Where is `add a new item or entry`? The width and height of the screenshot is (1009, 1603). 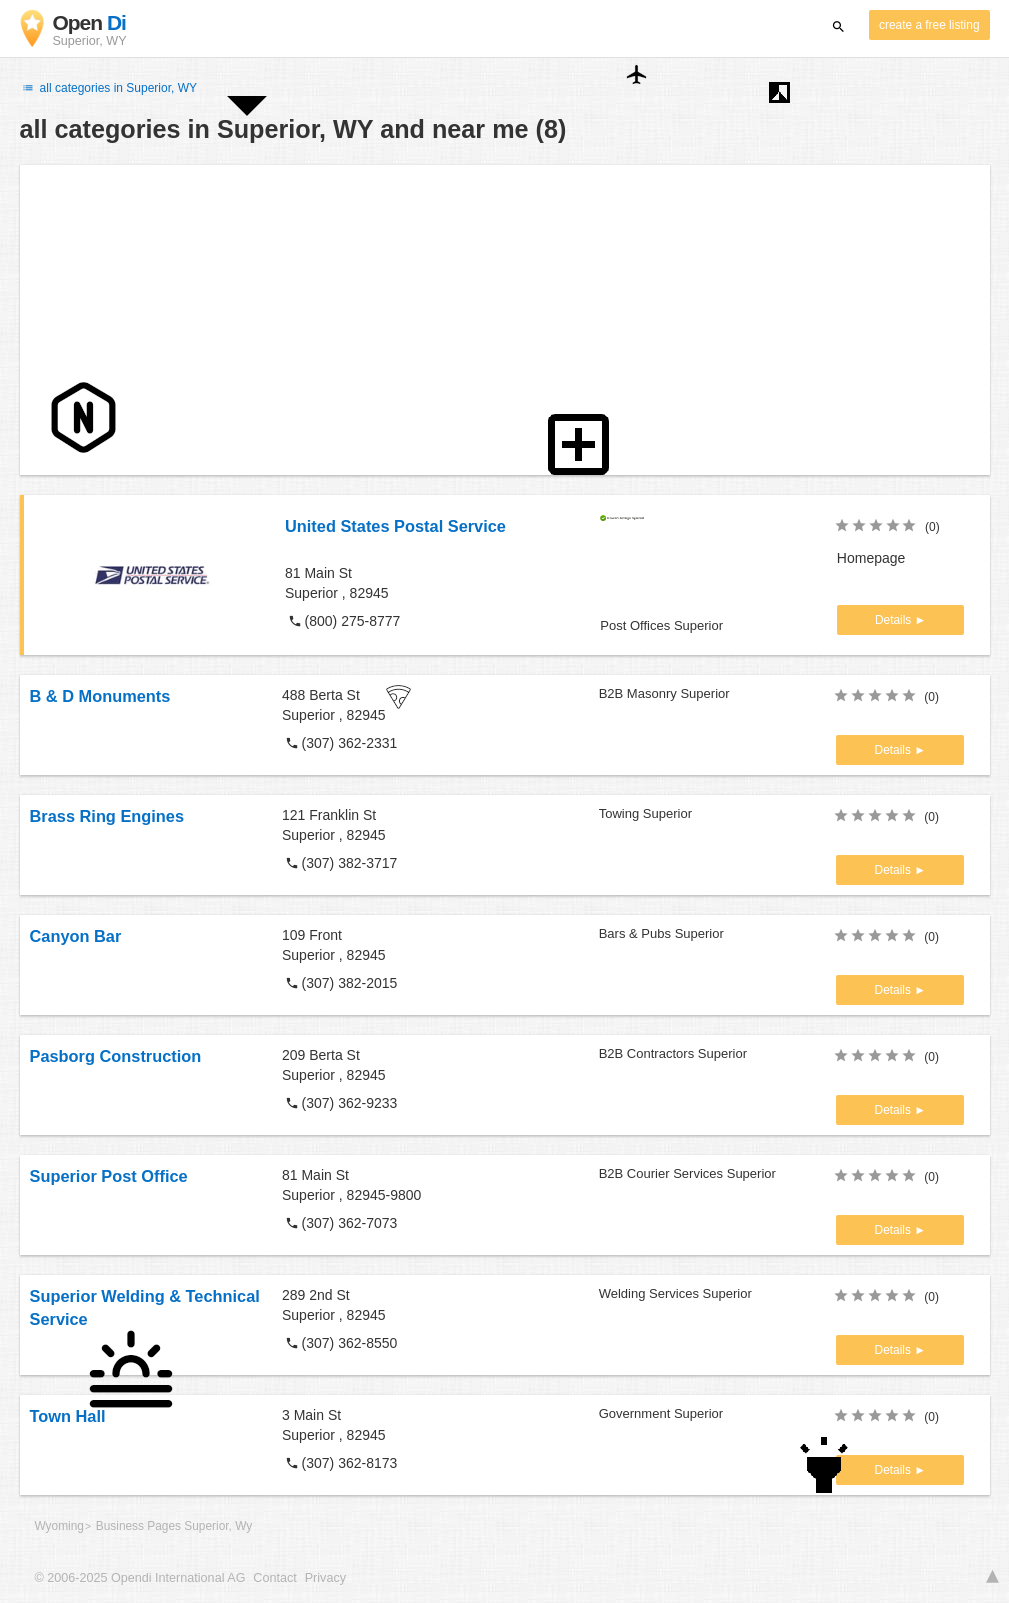 add a new item or entry is located at coordinates (578, 444).